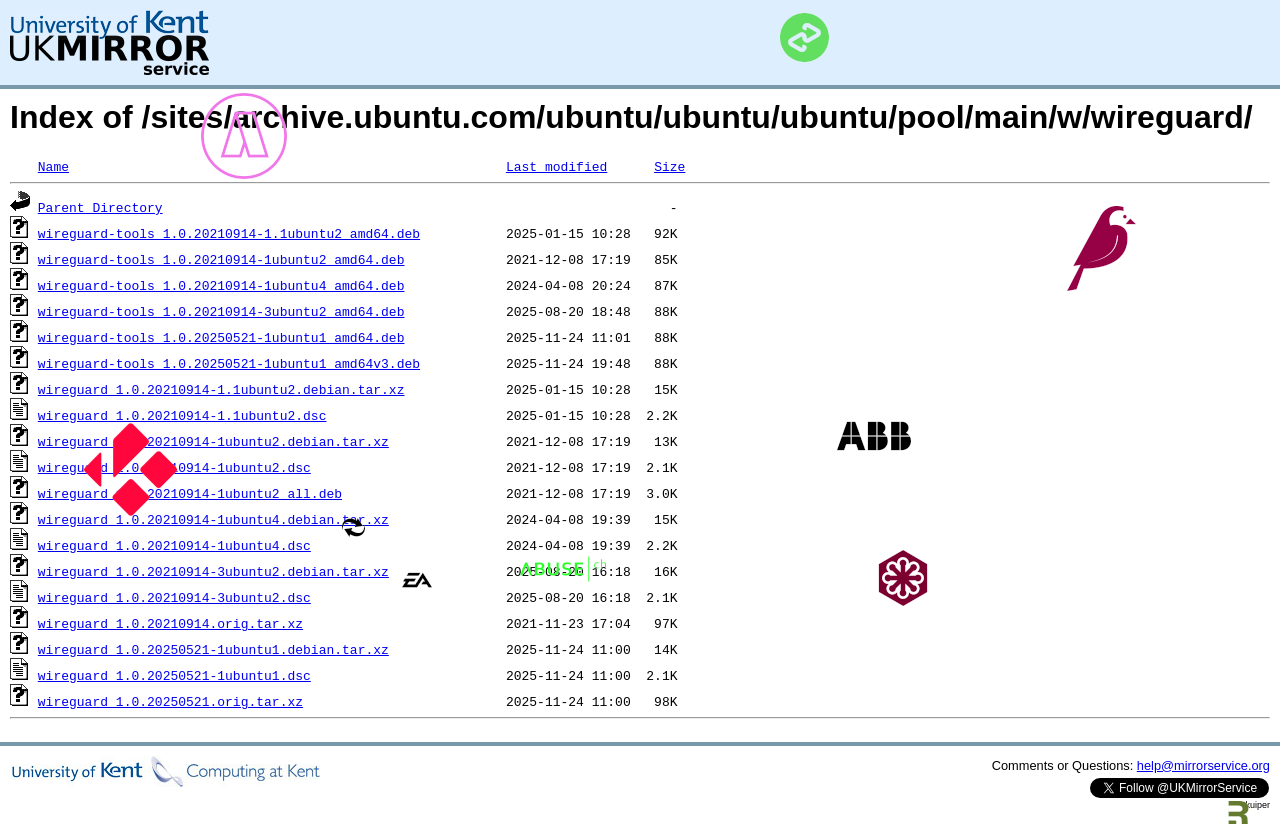 The image size is (1280, 825). What do you see at coordinates (874, 436) in the screenshot?
I see `ABB company logo` at bounding box center [874, 436].